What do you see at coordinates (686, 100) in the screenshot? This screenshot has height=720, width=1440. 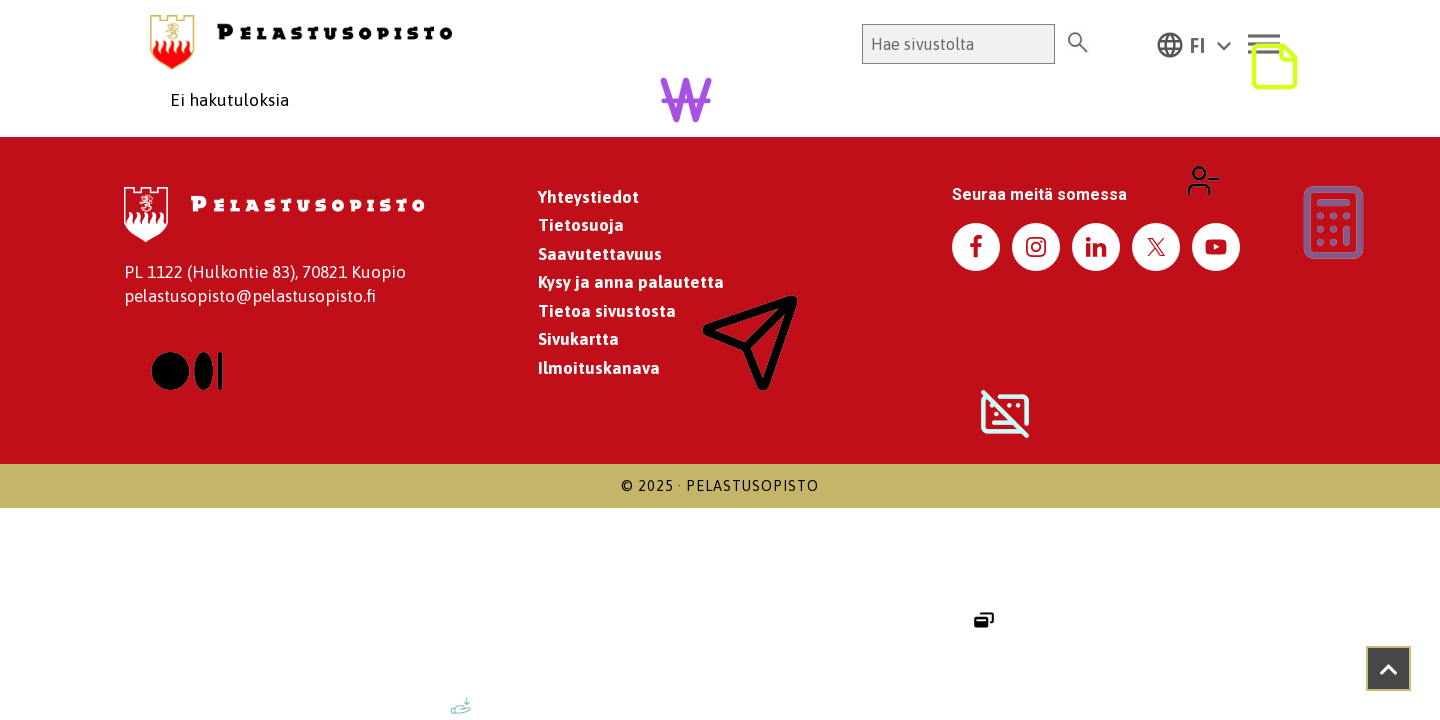 I see `indicates south korean won currency` at bounding box center [686, 100].